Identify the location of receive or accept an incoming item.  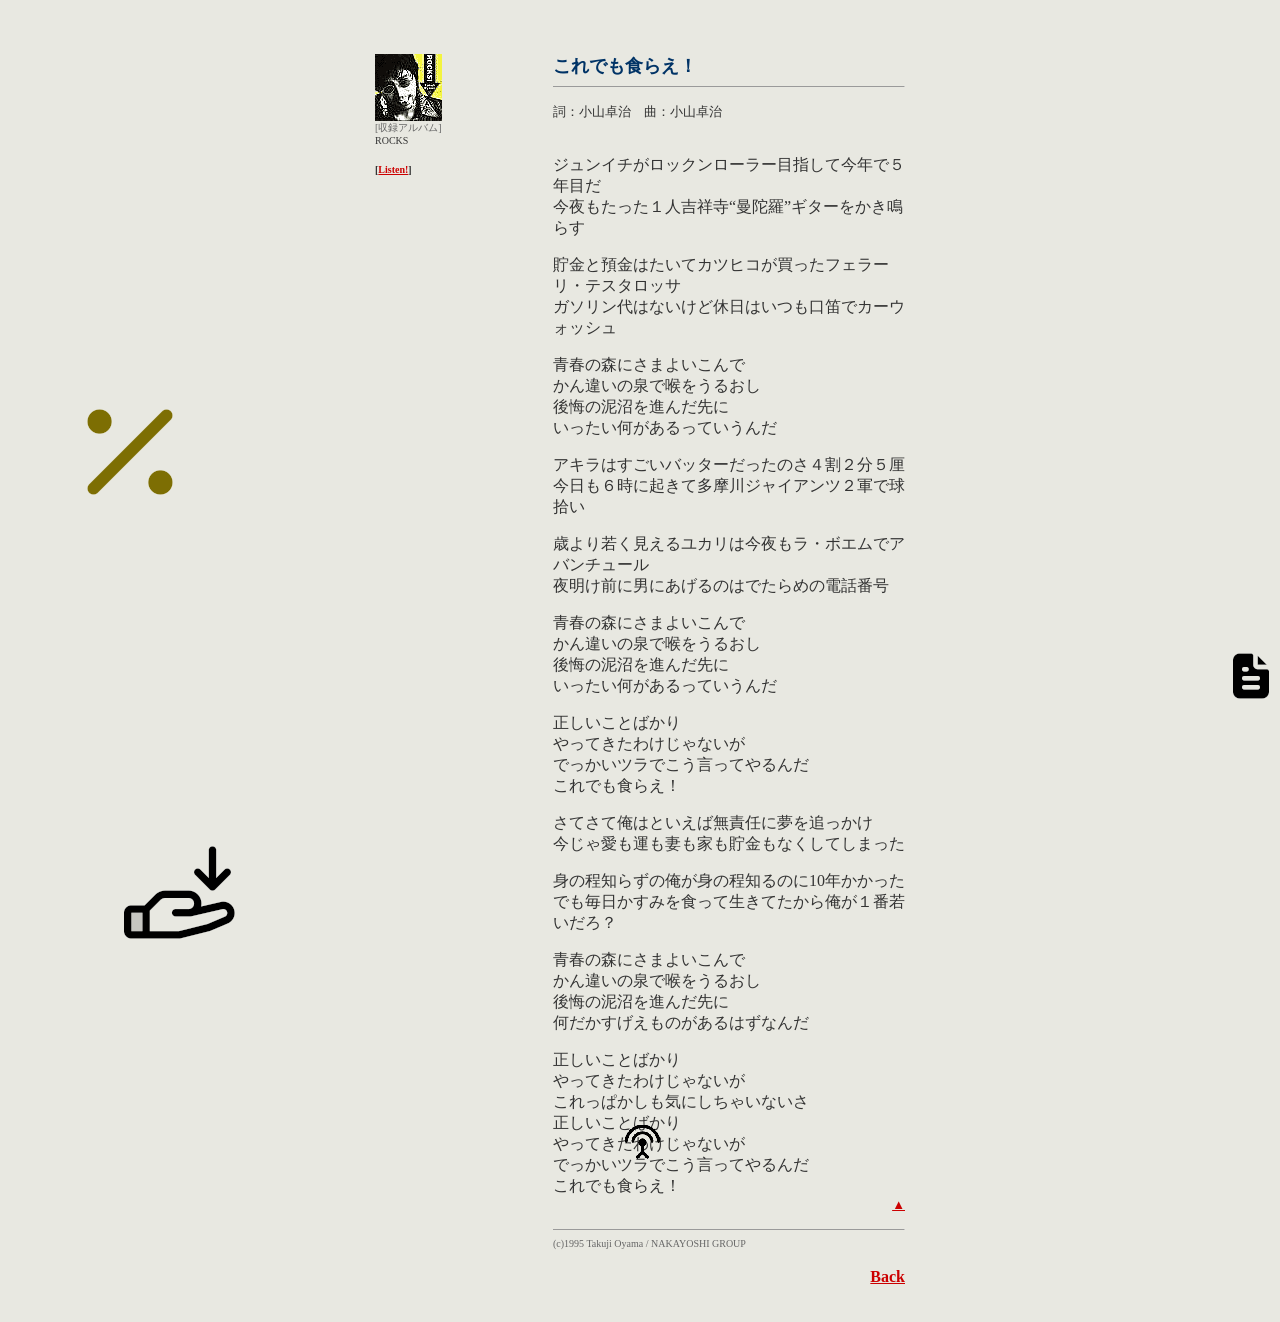
(183, 898).